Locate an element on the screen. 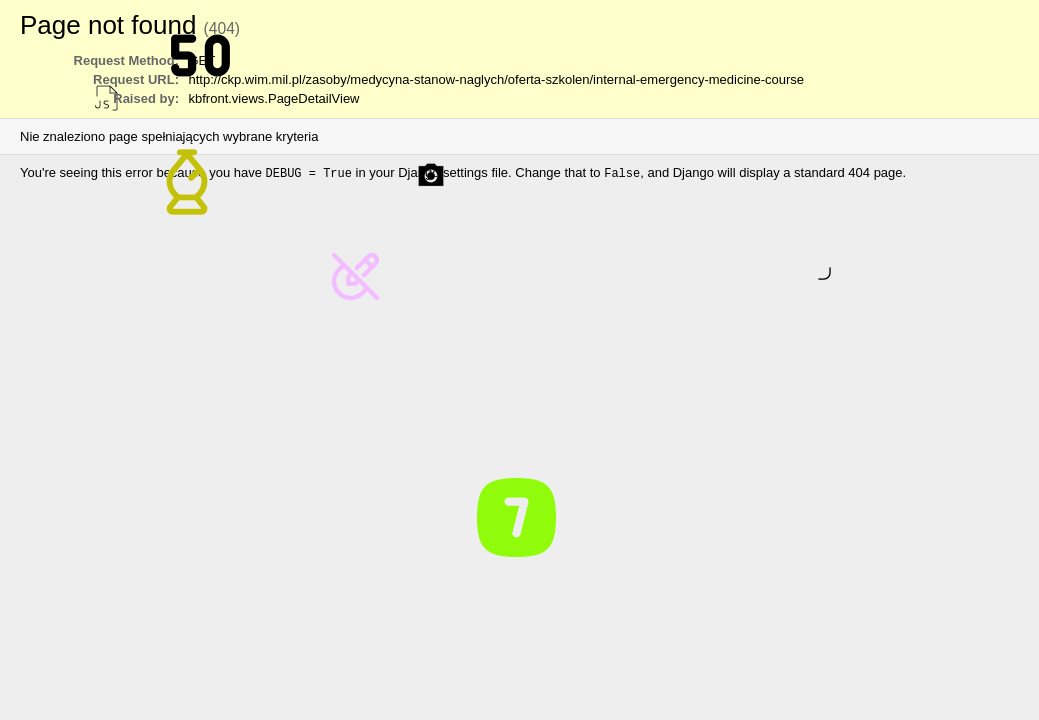 The image size is (1039, 720). a javascript file in your project is located at coordinates (107, 98).